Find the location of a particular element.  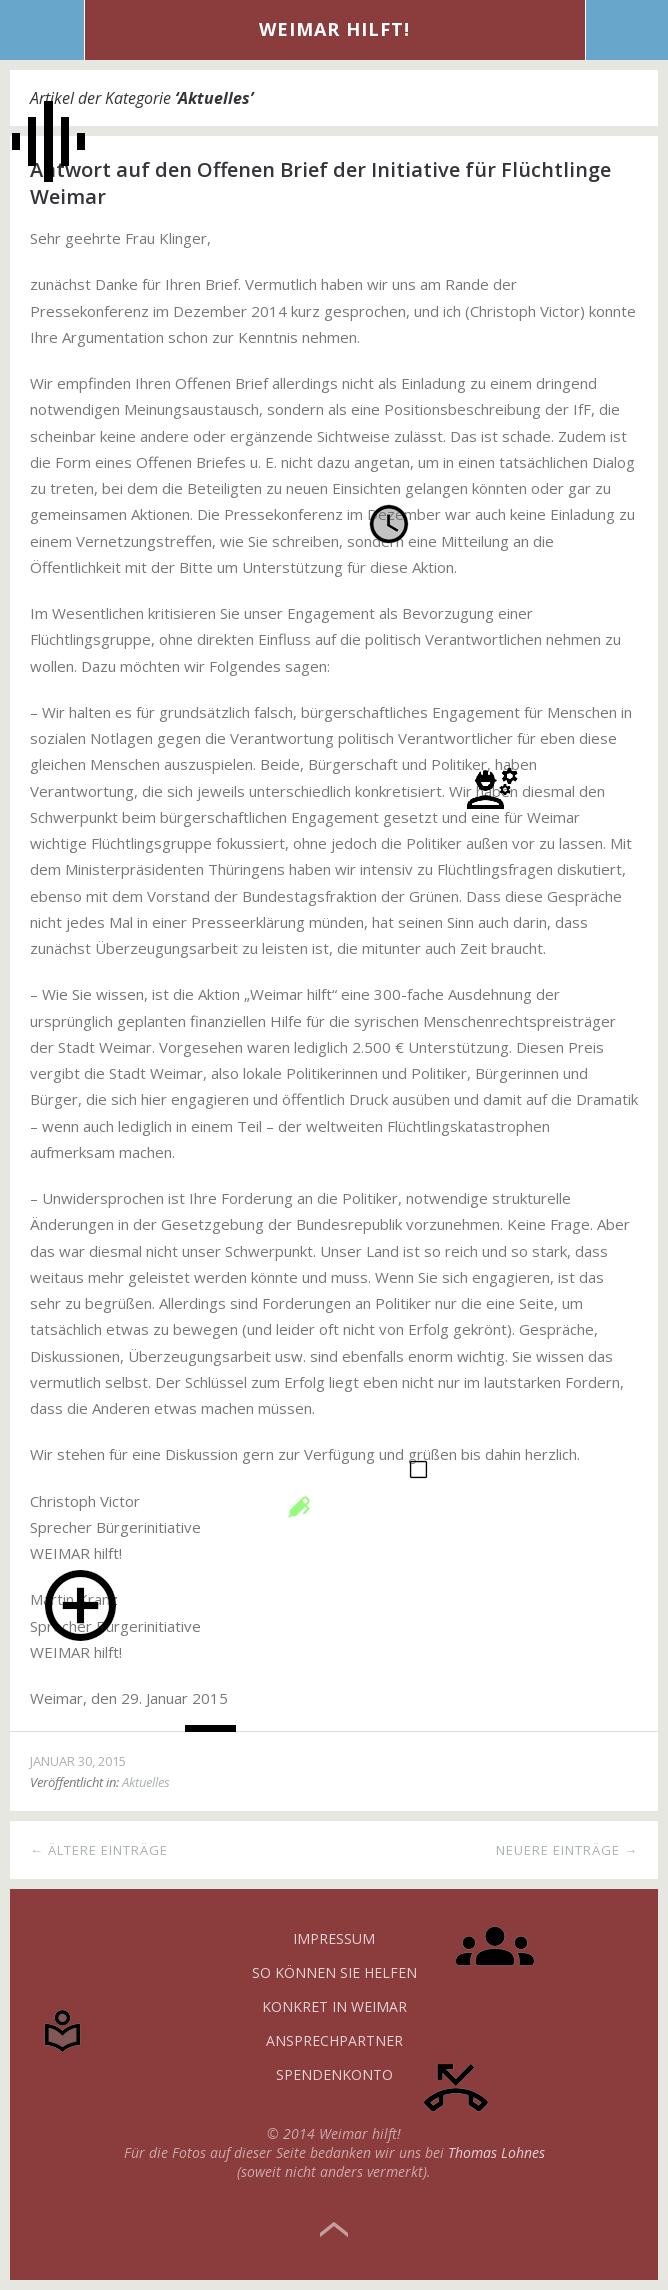

access audio equalizer settings is located at coordinates (48, 141).